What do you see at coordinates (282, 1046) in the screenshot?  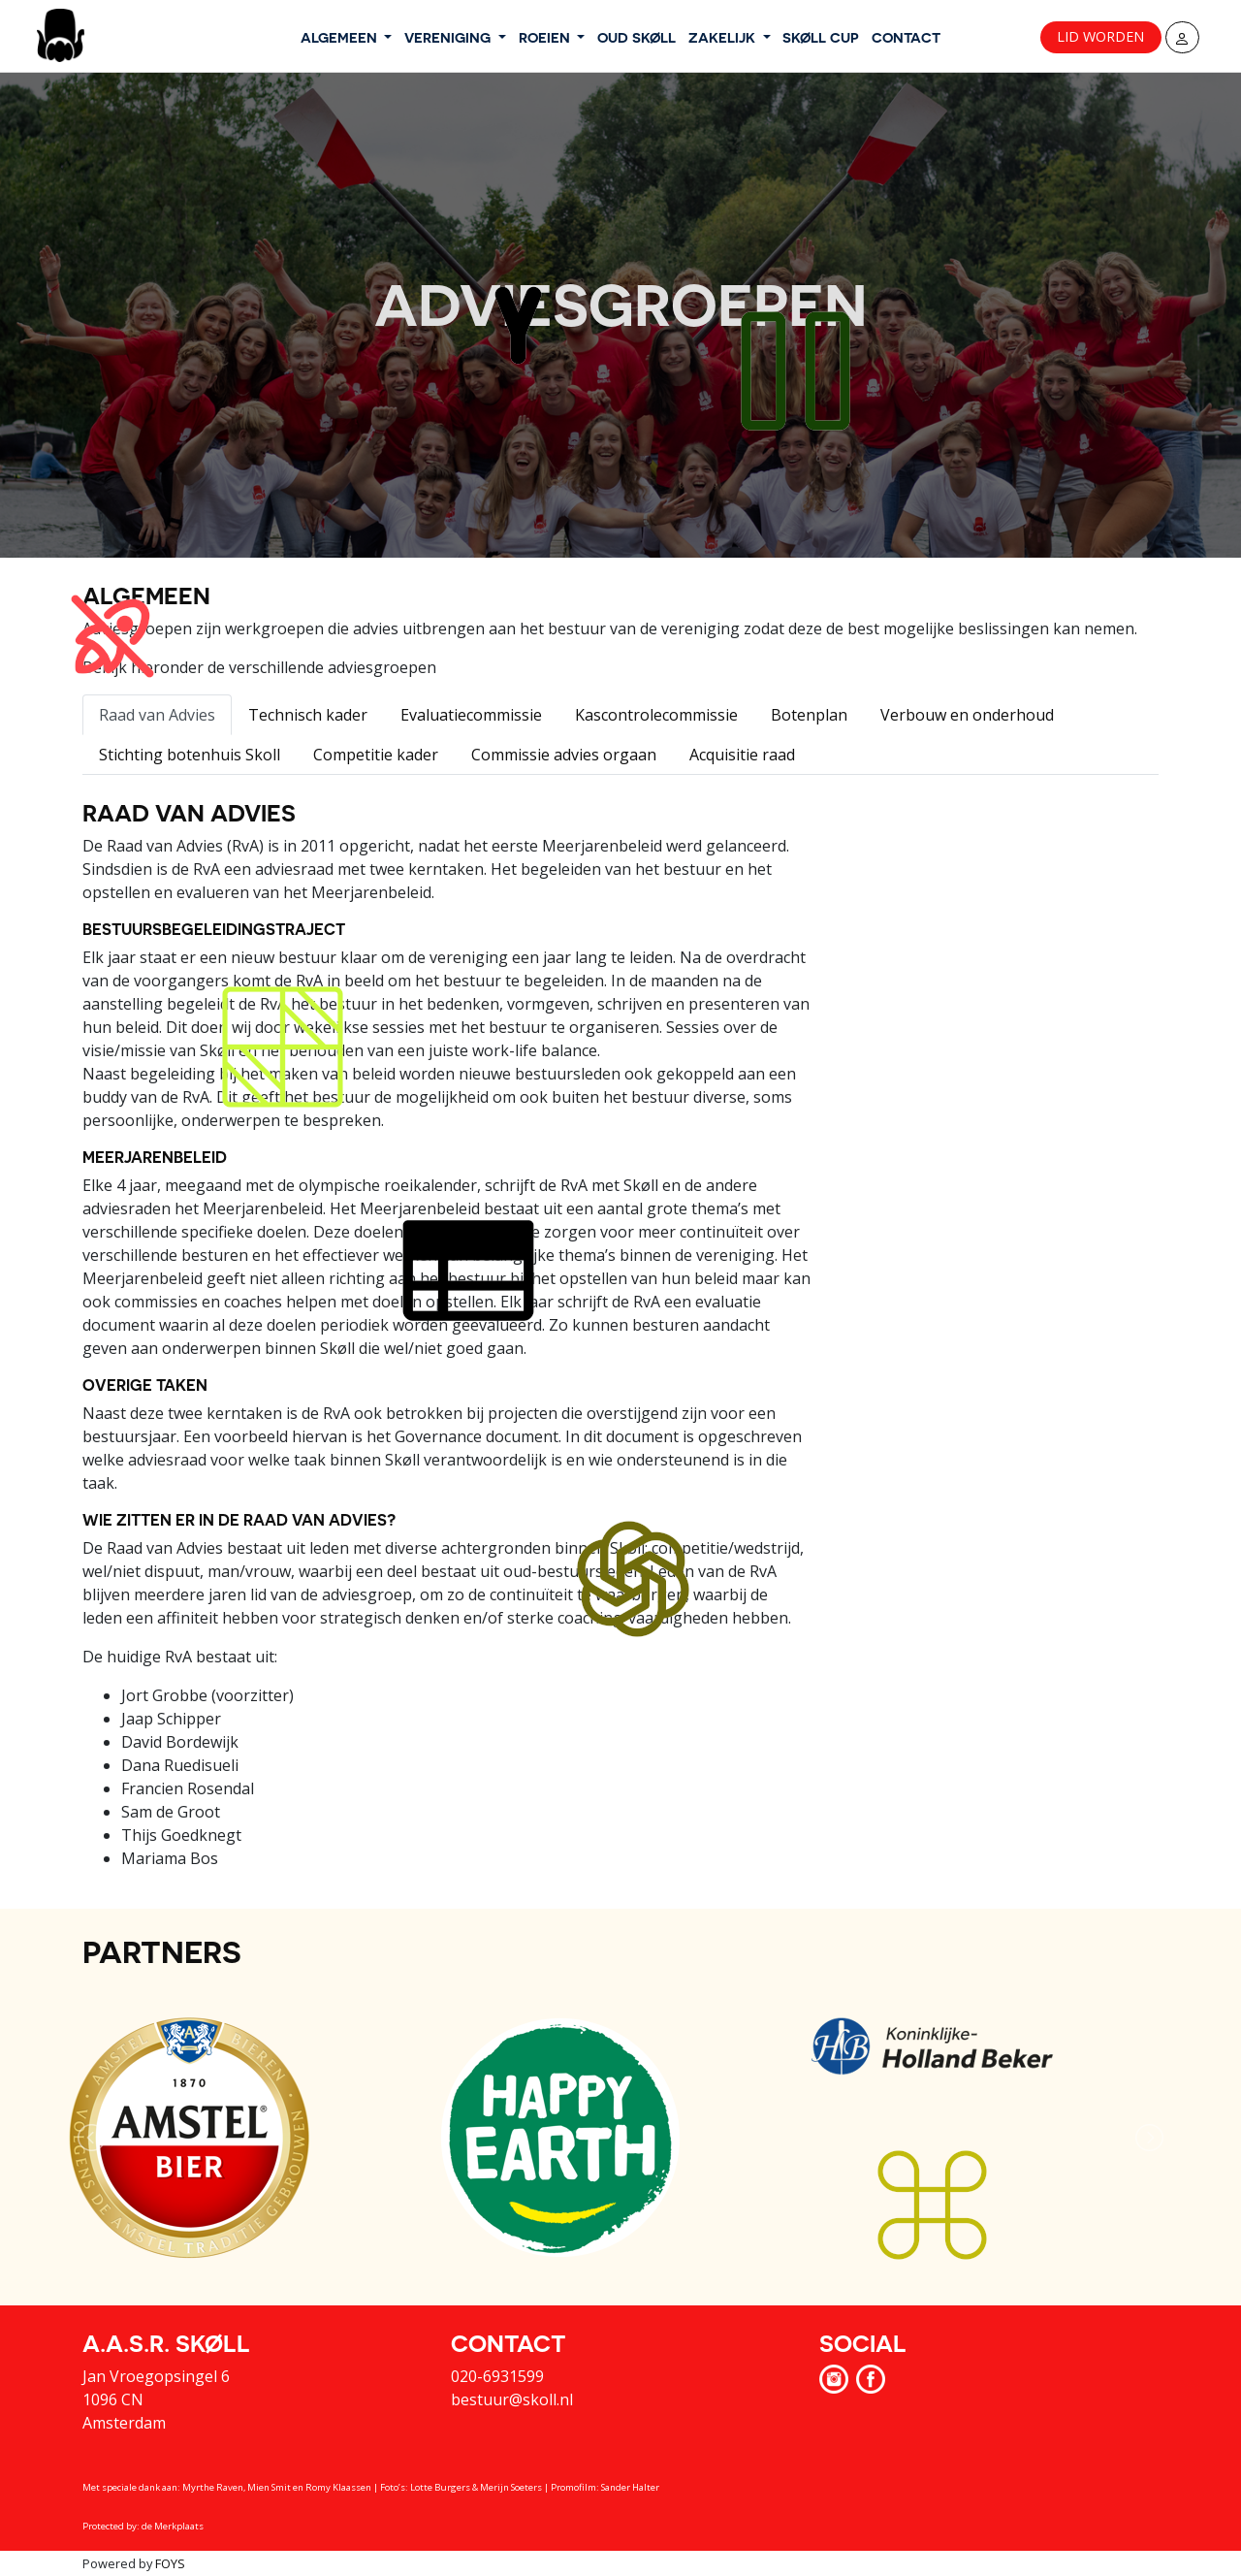 I see `toggle transparency grid view` at bounding box center [282, 1046].